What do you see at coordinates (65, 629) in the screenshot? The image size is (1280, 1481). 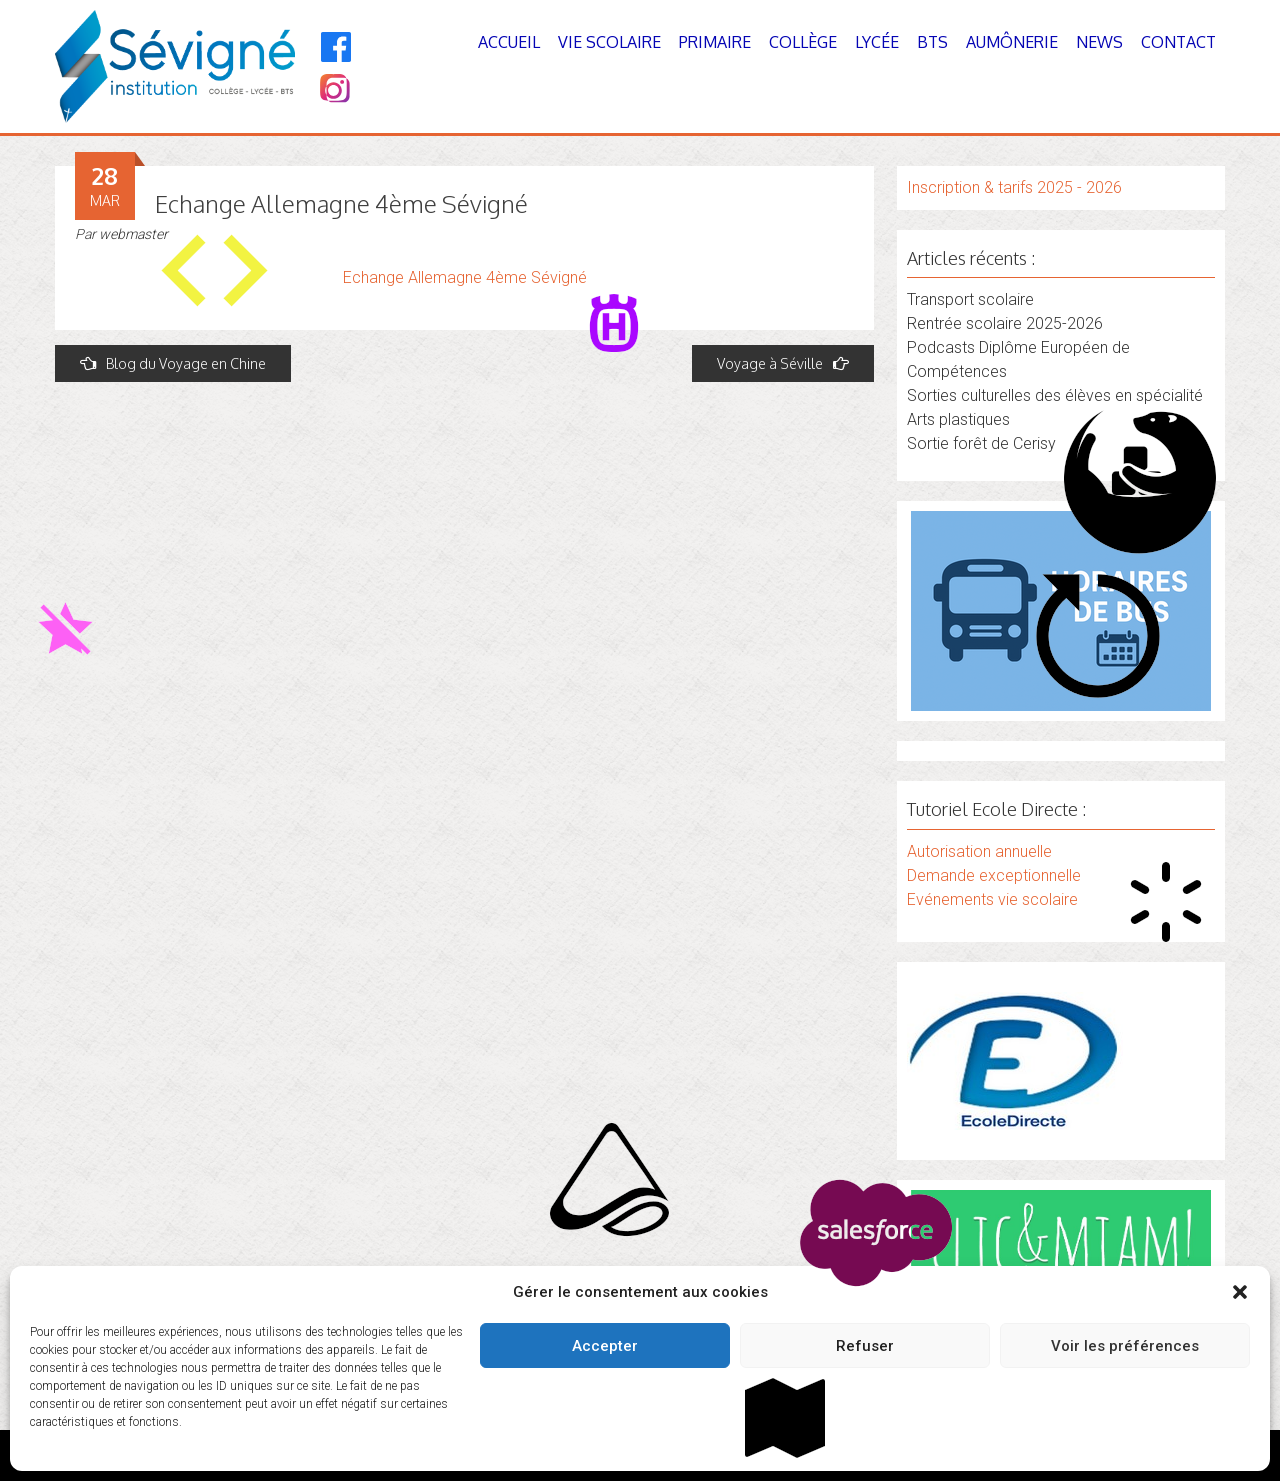 I see `disable or turn off favorites` at bounding box center [65, 629].